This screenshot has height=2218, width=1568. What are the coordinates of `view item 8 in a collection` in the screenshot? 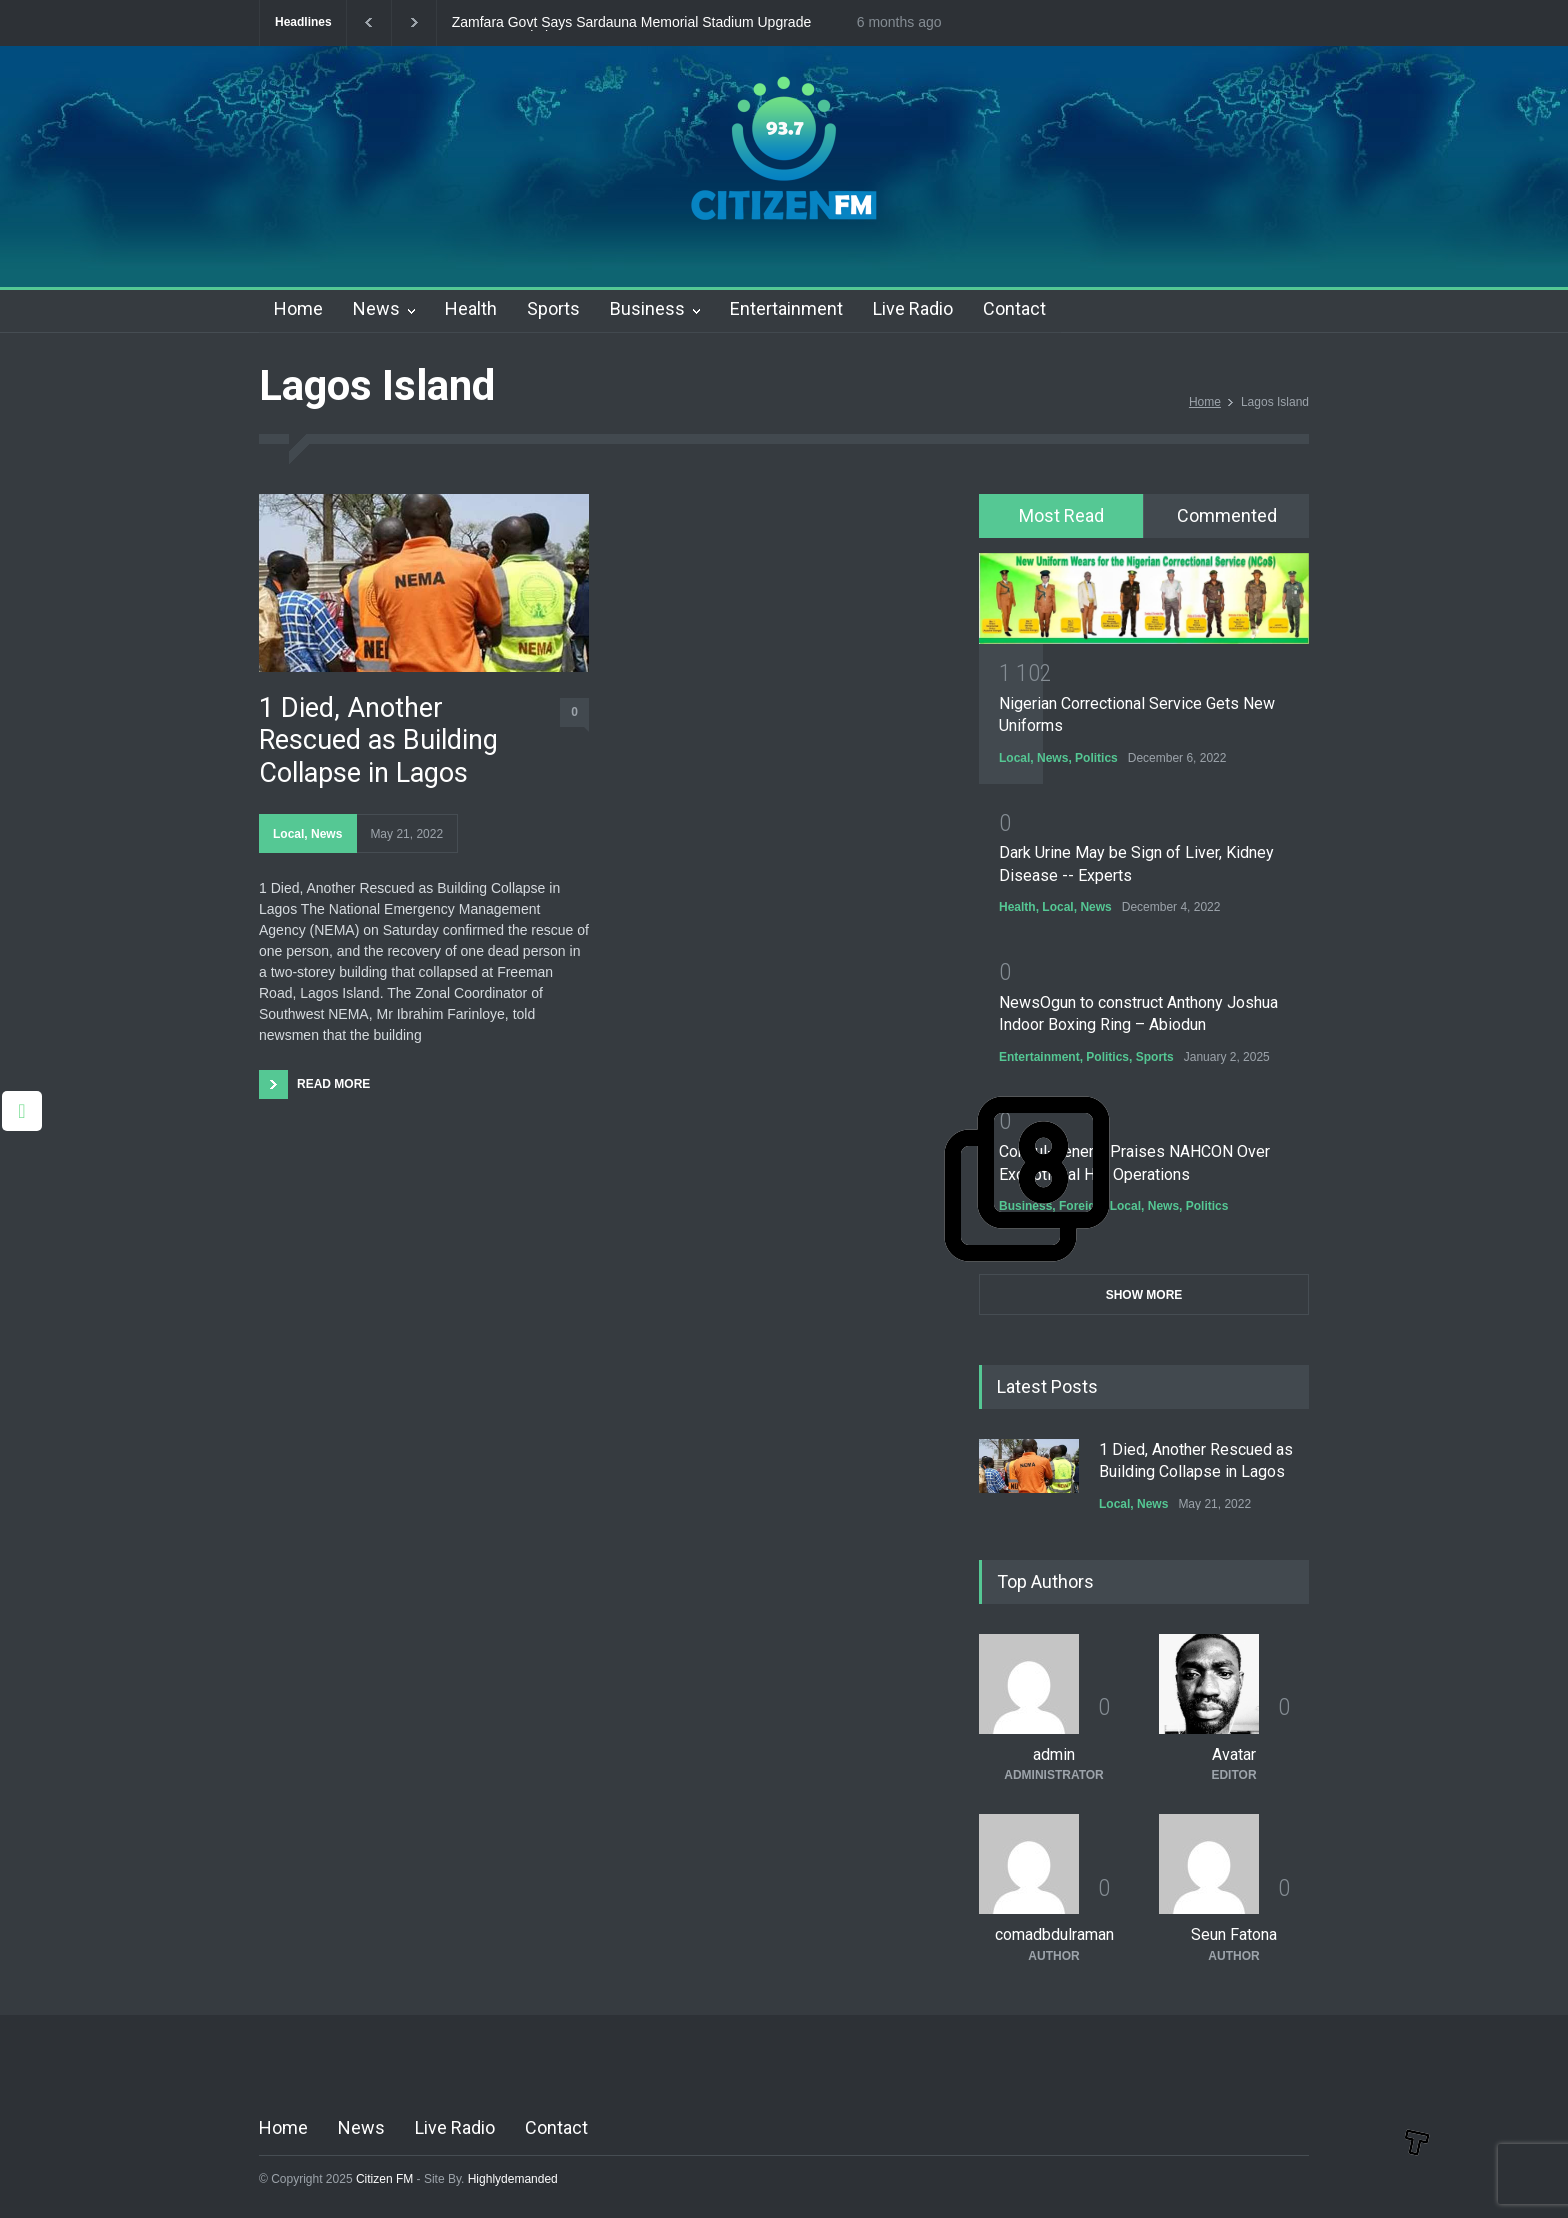 It's located at (1027, 1179).